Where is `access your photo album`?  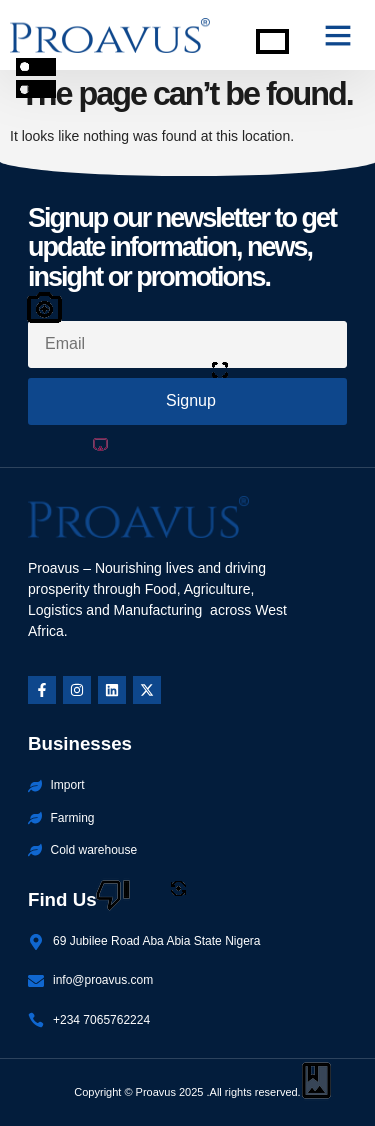 access your photo album is located at coordinates (316, 1080).